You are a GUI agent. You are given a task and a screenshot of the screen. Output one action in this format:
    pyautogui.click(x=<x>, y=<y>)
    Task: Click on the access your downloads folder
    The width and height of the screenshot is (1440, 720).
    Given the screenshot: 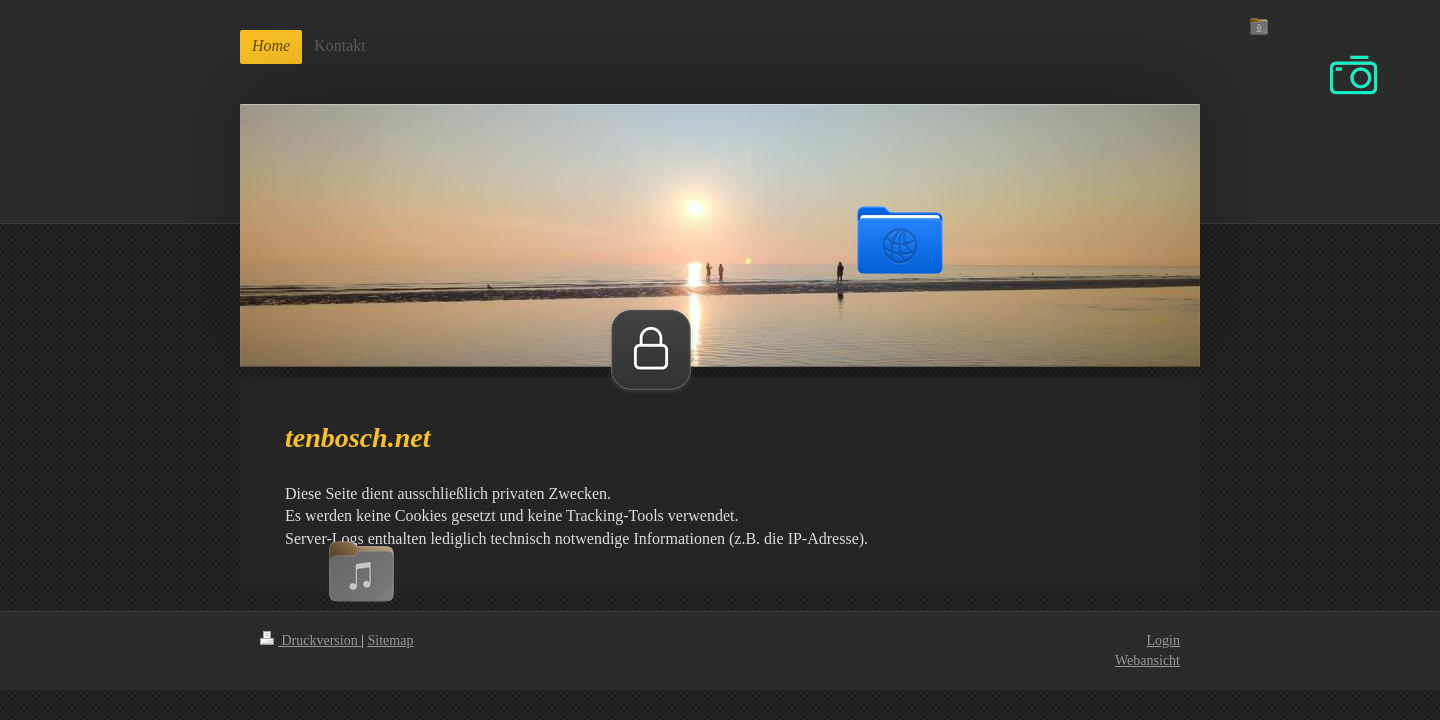 What is the action you would take?
    pyautogui.click(x=1259, y=26)
    